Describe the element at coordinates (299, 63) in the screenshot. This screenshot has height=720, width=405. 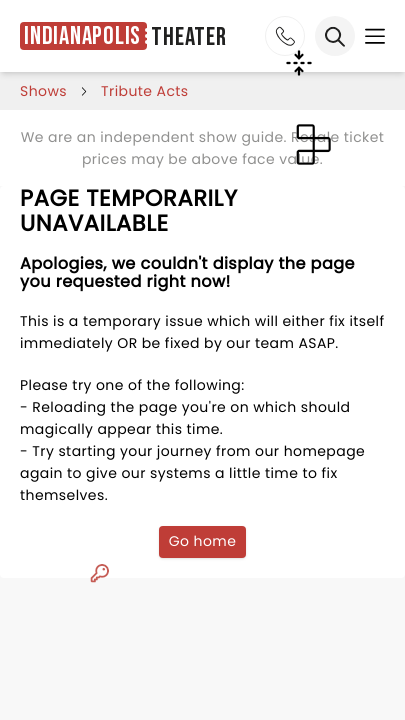
I see `collapse content vertically` at that location.